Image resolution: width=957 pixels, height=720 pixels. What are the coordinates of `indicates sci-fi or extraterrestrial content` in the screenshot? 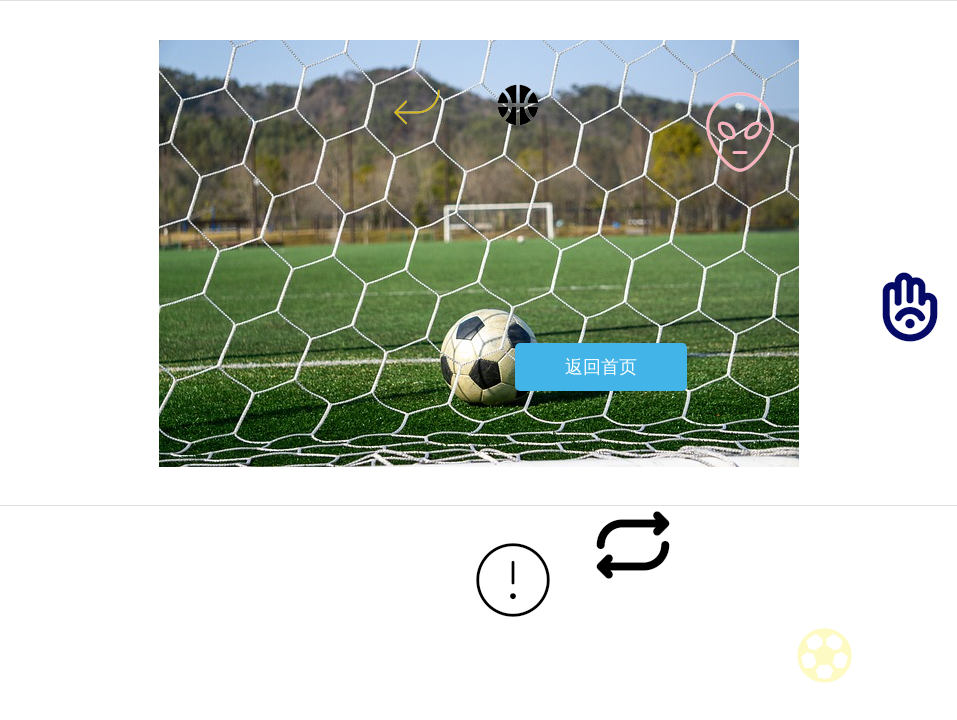 It's located at (740, 132).